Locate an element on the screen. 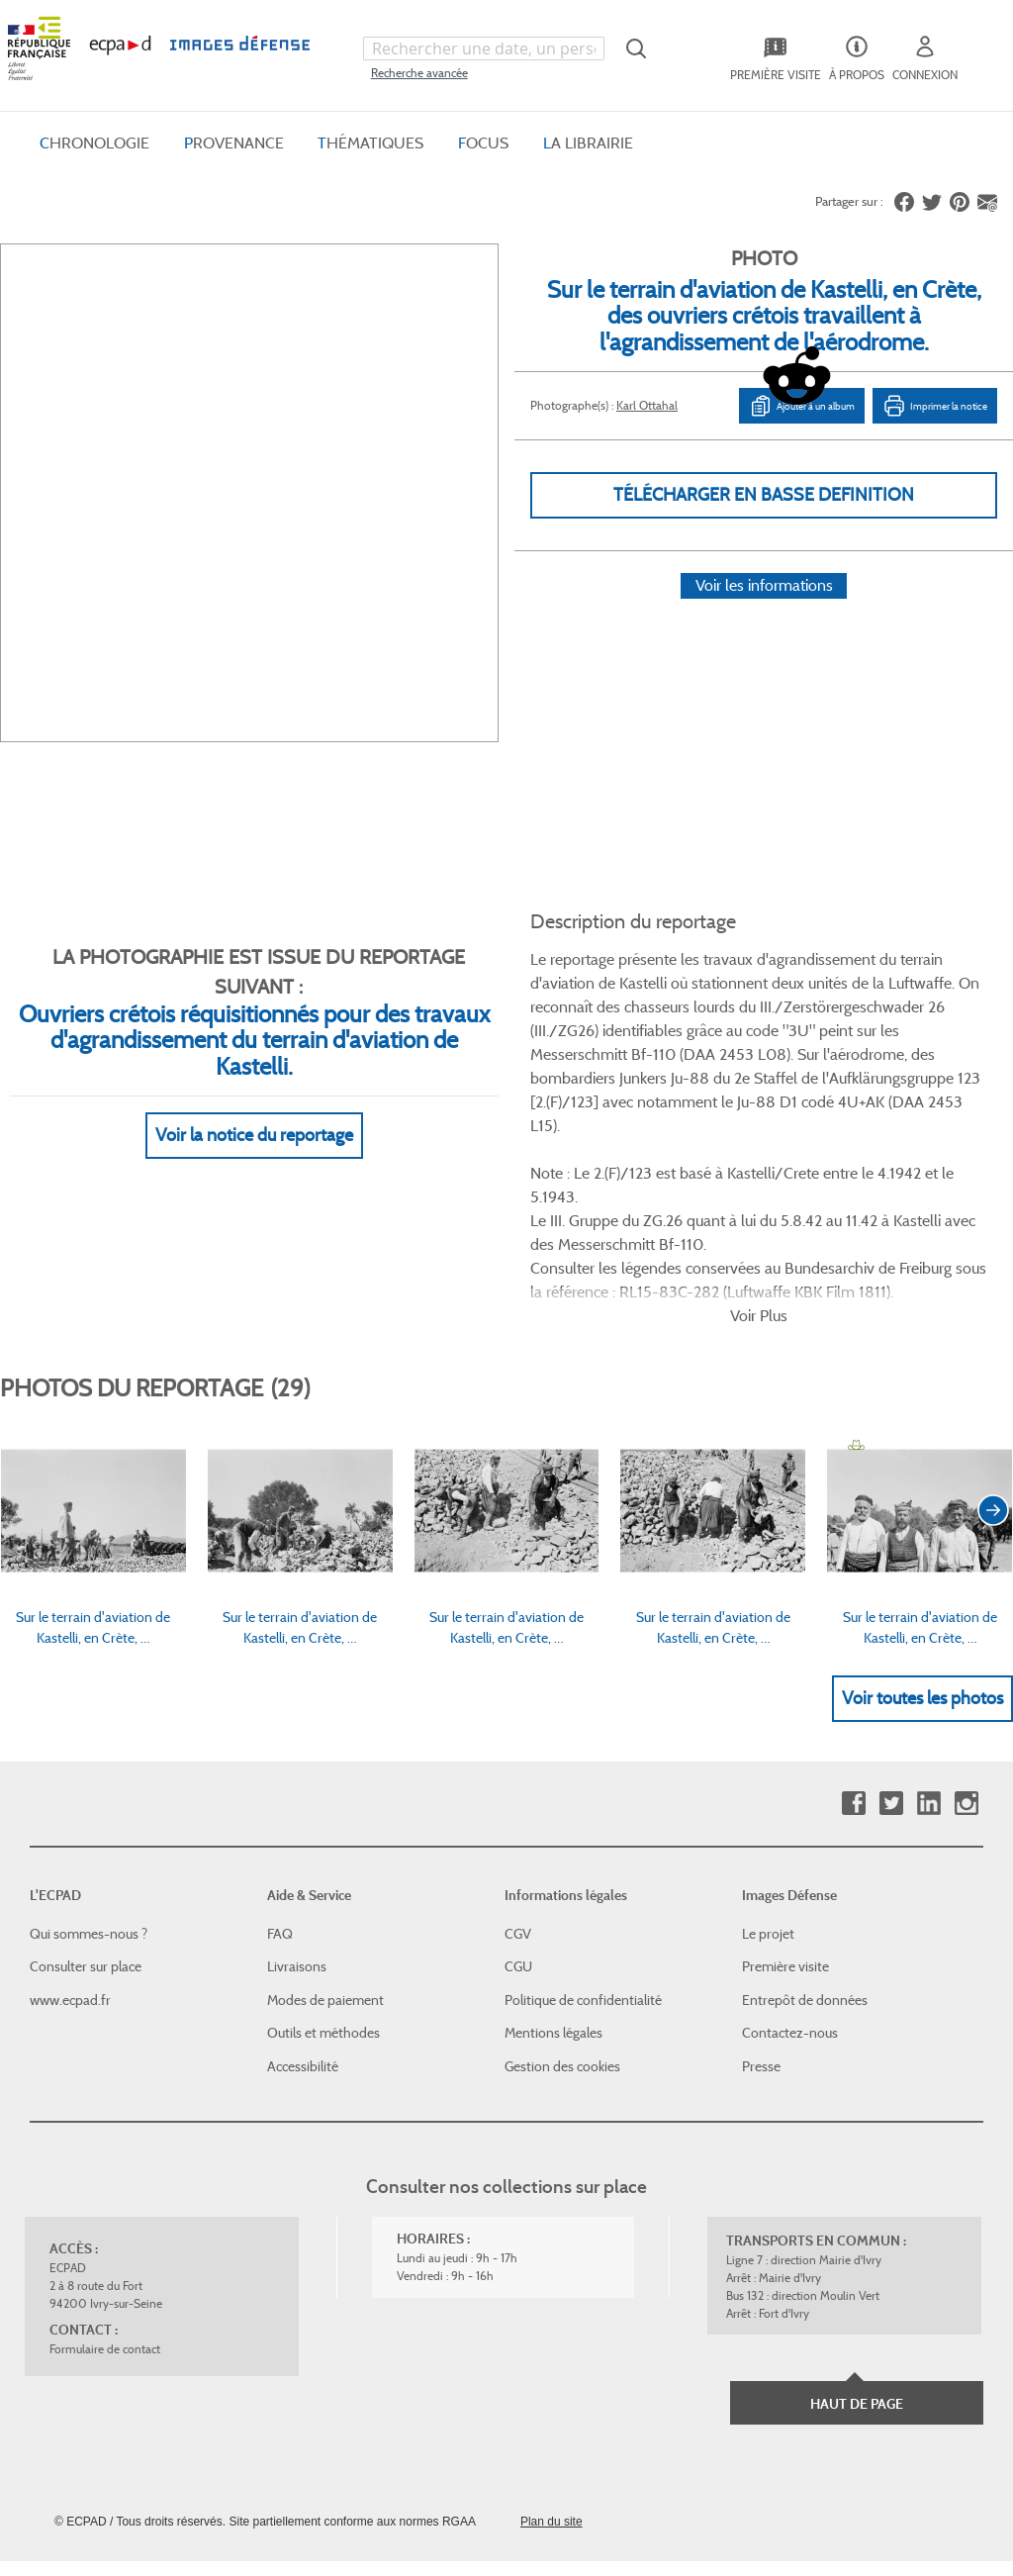  decrease text indentation is located at coordinates (49, 28).